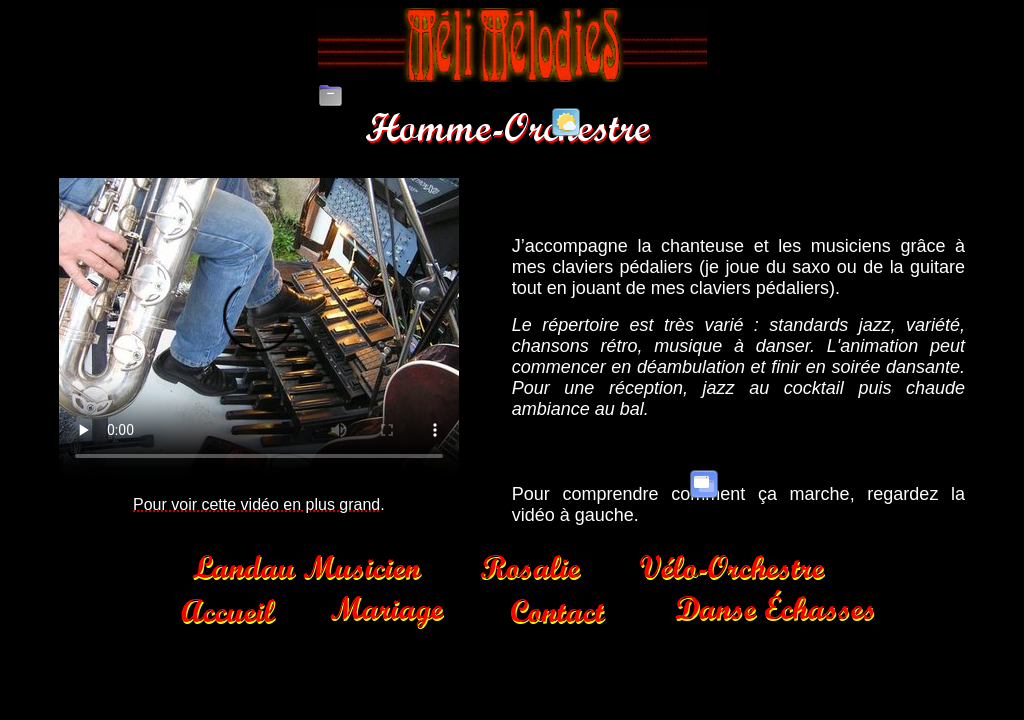 The image size is (1024, 720). What do you see at coordinates (330, 95) in the screenshot?
I see `open the file manager application` at bounding box center [330, 95].